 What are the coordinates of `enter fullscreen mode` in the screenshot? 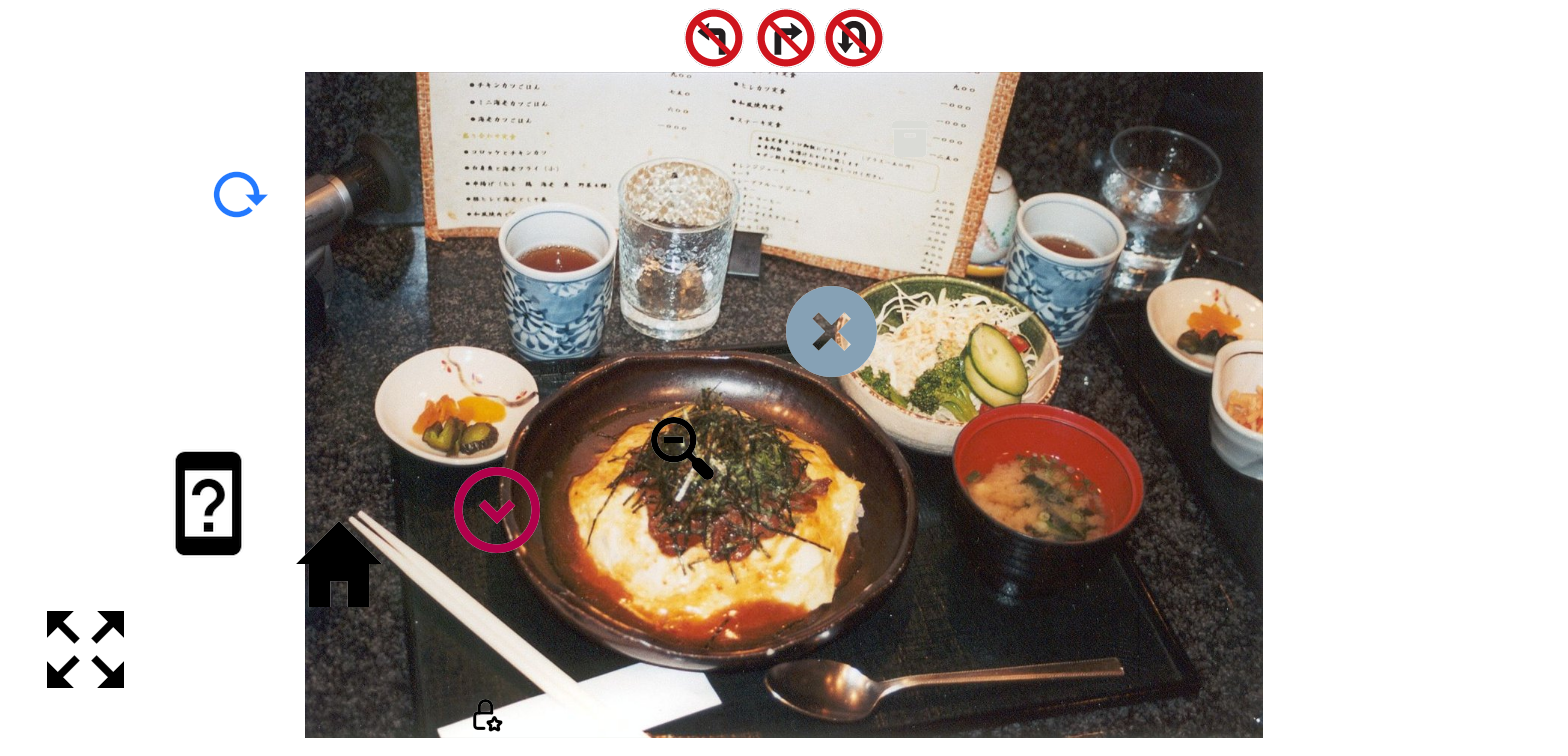 It's located at (85, 649).